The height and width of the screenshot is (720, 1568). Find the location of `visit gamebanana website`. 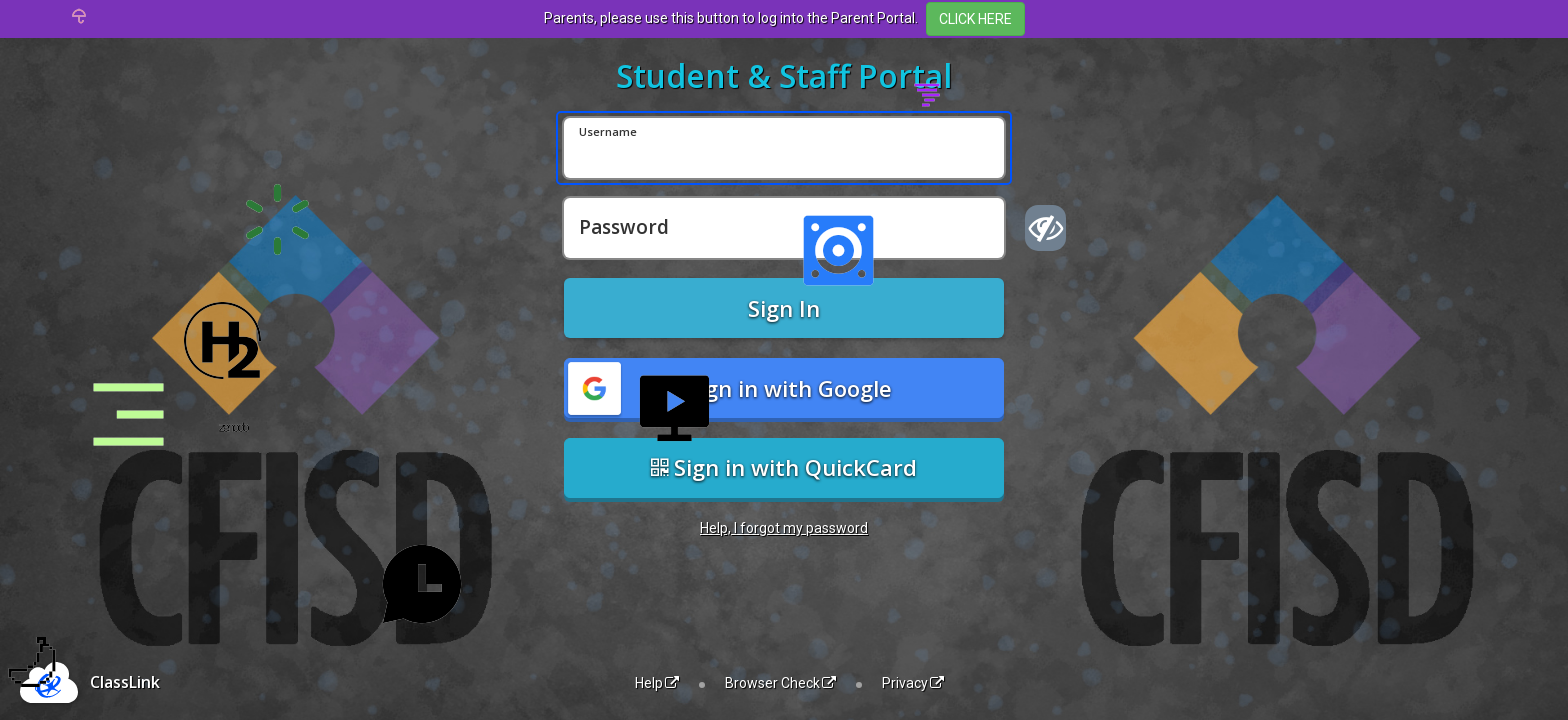

visit gamebanana website is located at coordinates (32, 662).